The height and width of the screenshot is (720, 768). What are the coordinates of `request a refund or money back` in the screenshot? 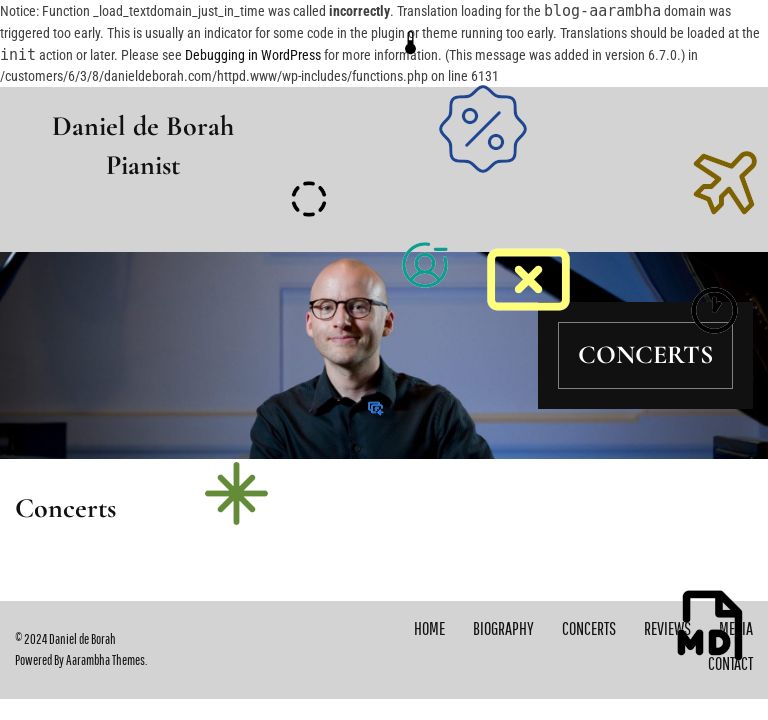 It's located at (375, 407).